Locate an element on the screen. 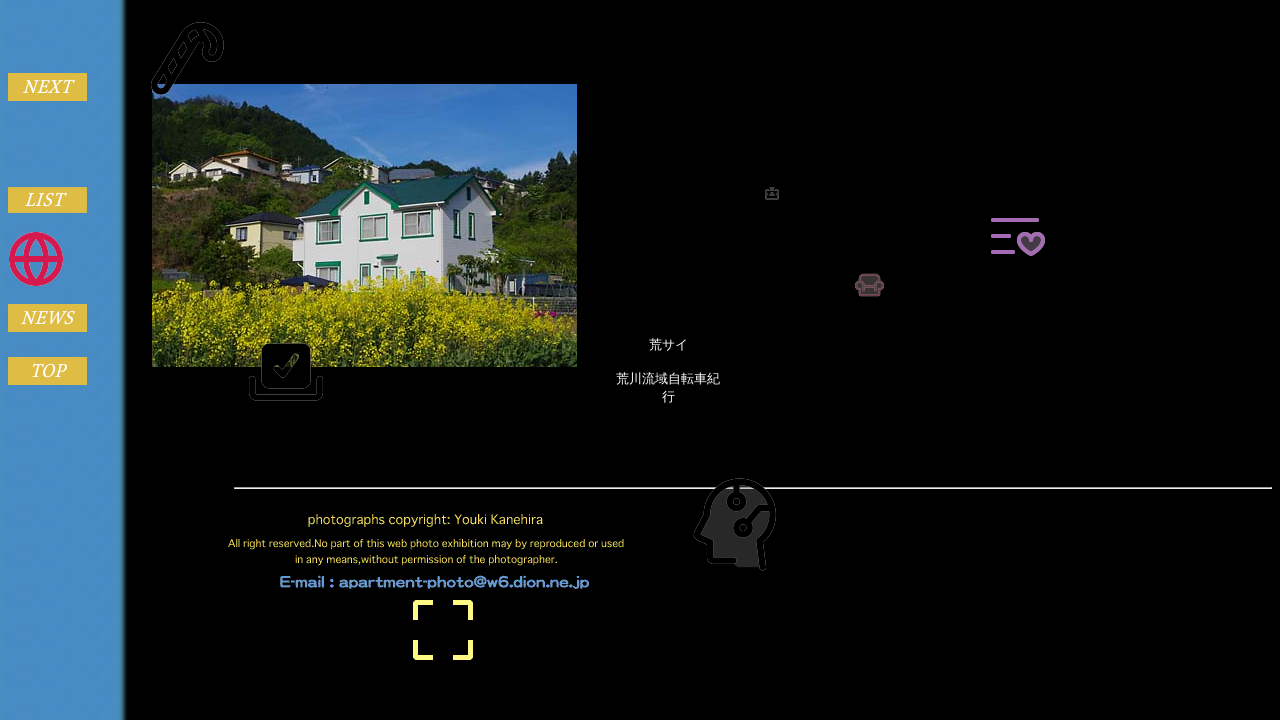 The width and height of the screenshot is (1280, 720). indicates holiday or seasonal content is located at coordinates (187, 58).